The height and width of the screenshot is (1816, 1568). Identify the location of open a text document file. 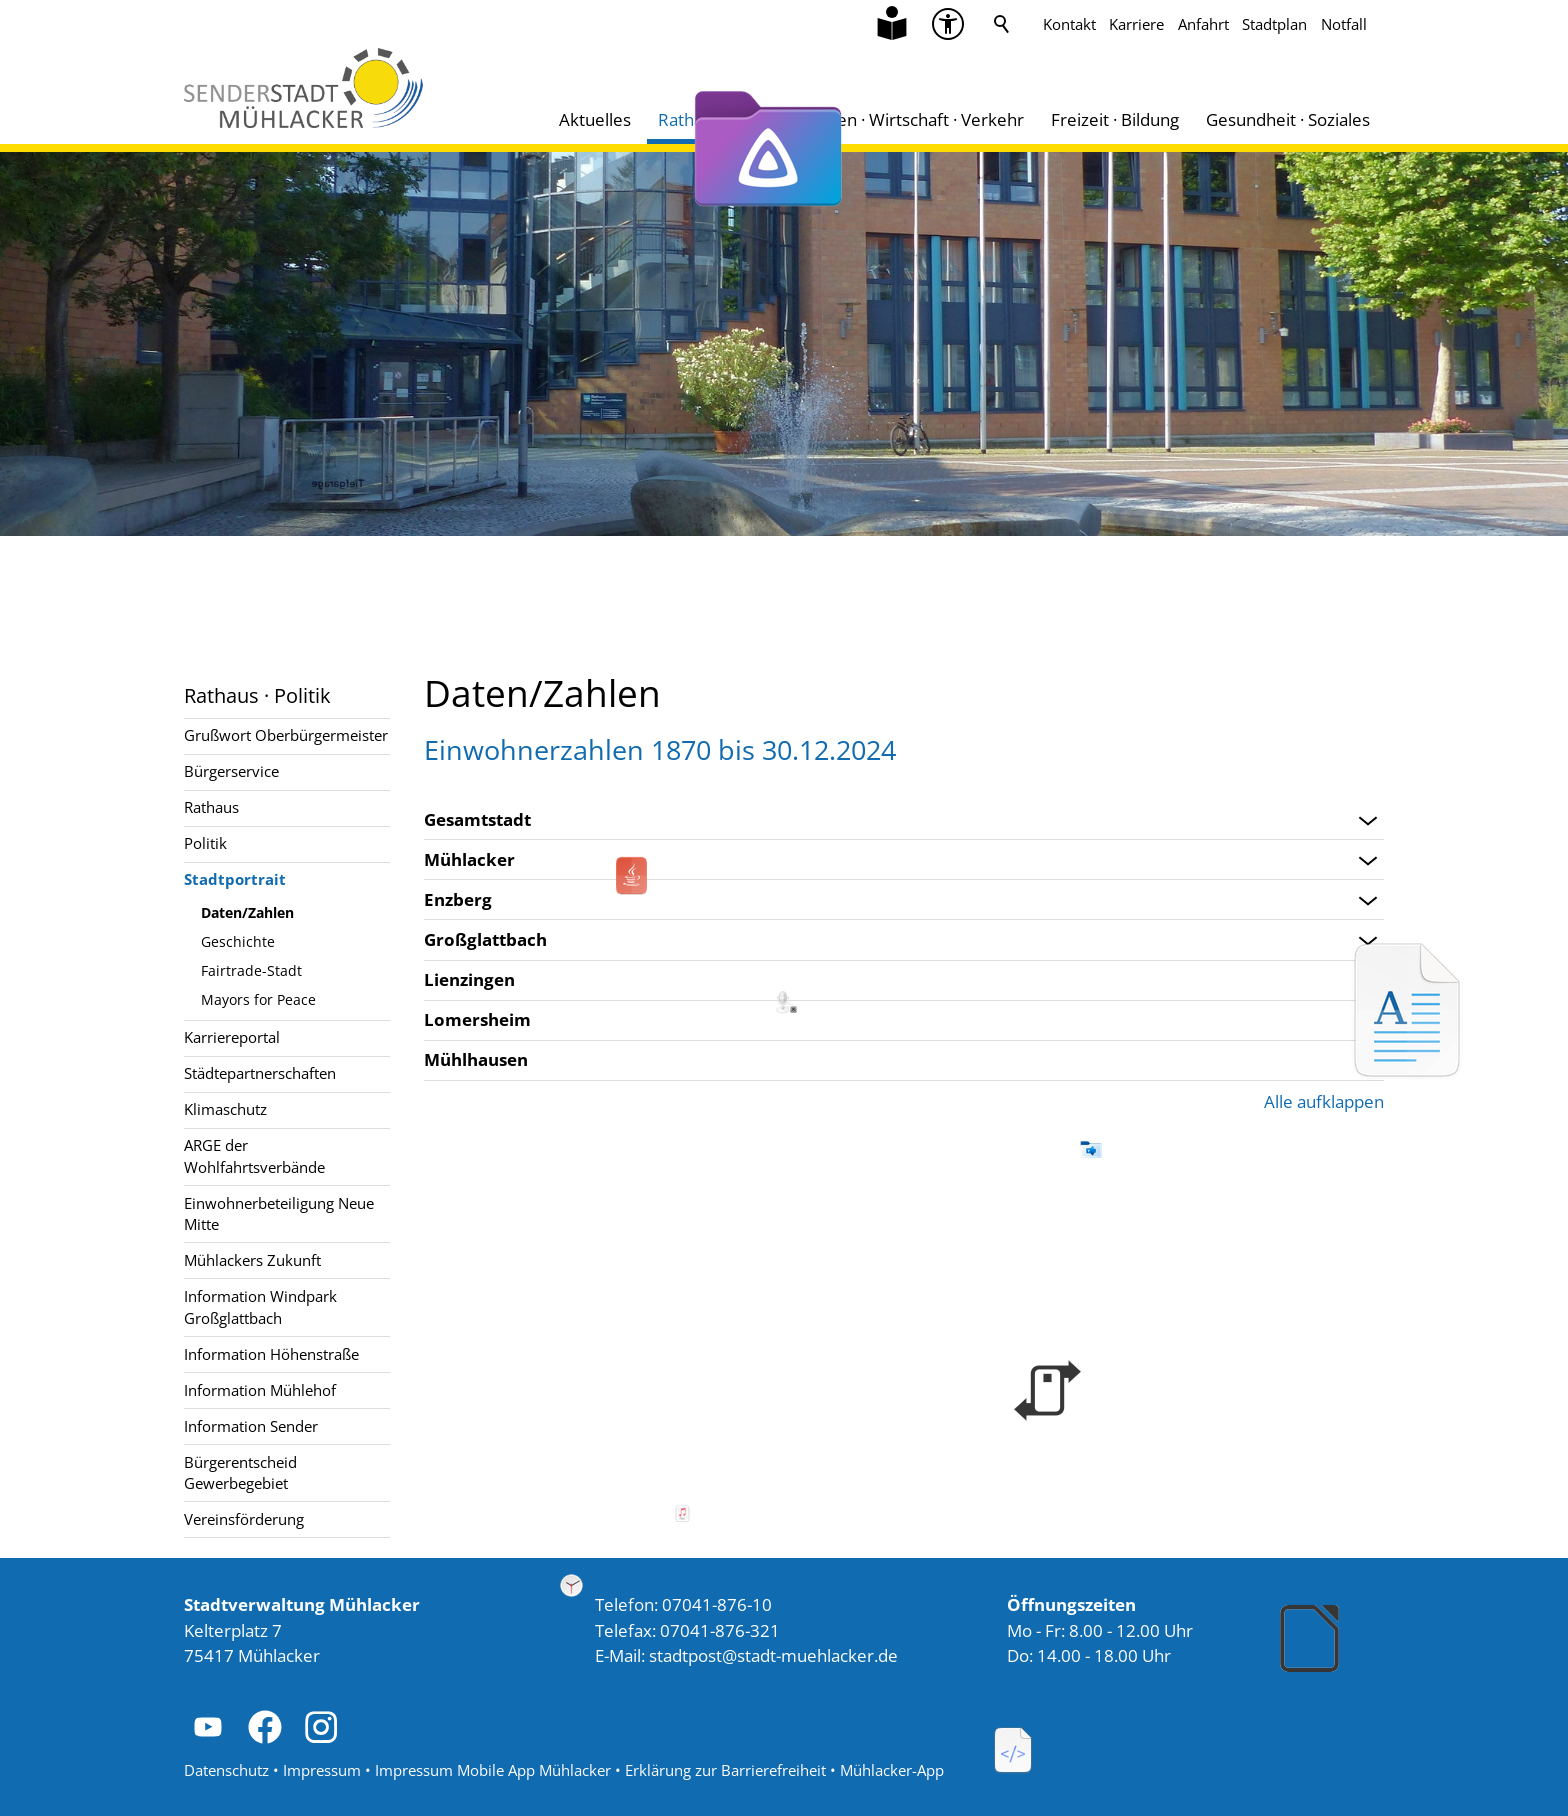
(1407, 1010).